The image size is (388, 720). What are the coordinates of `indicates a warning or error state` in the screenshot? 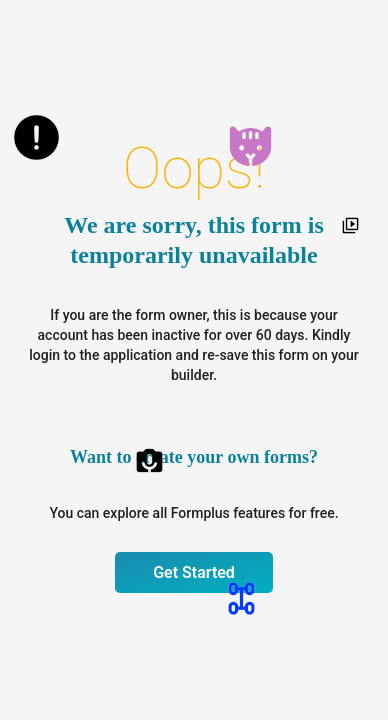 It's located at (36, 137).